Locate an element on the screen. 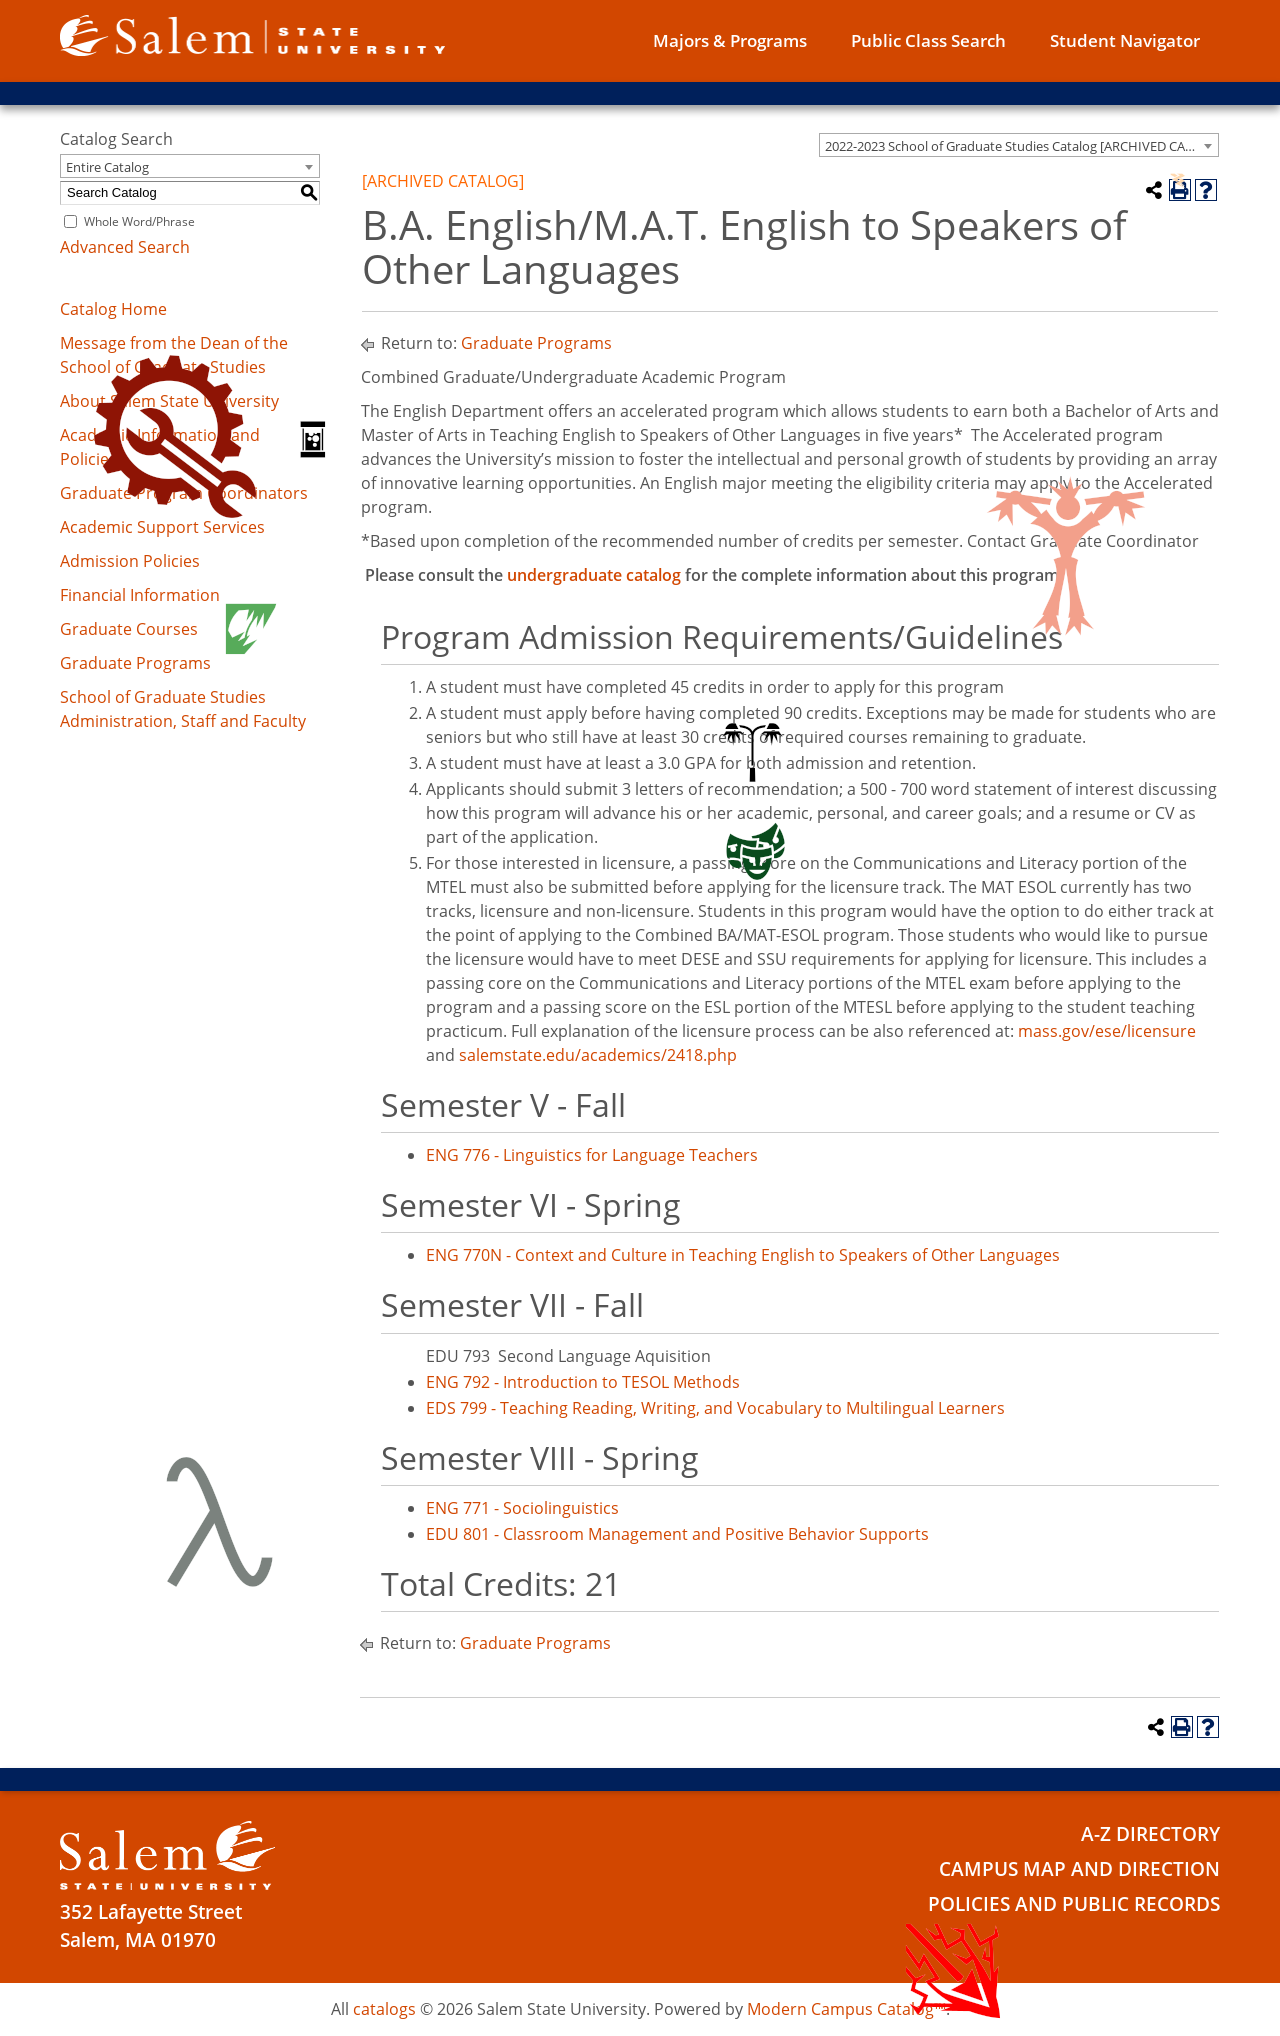  enable automatic repair or maintenance mode is located at coordinates (175, 436).